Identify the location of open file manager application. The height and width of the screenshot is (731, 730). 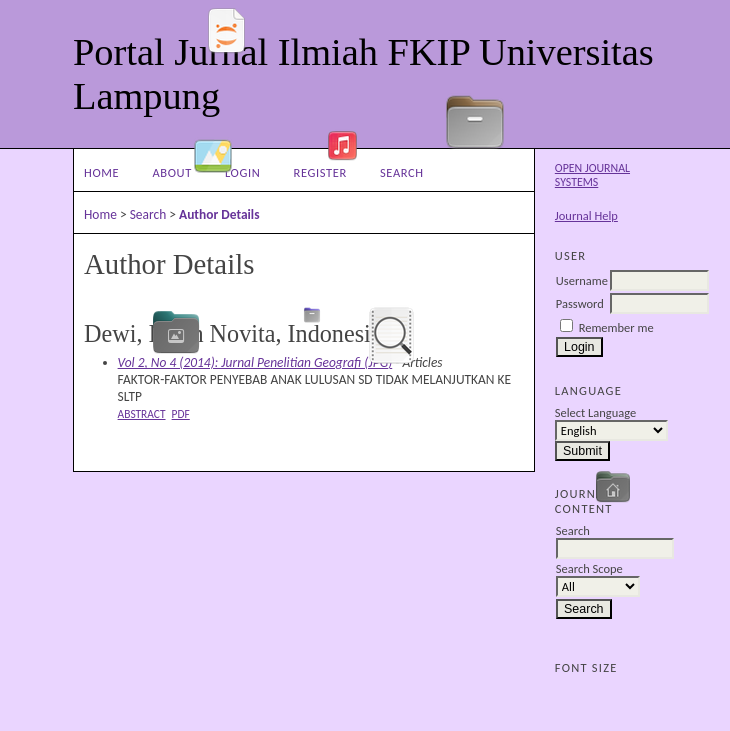
(475, 122).